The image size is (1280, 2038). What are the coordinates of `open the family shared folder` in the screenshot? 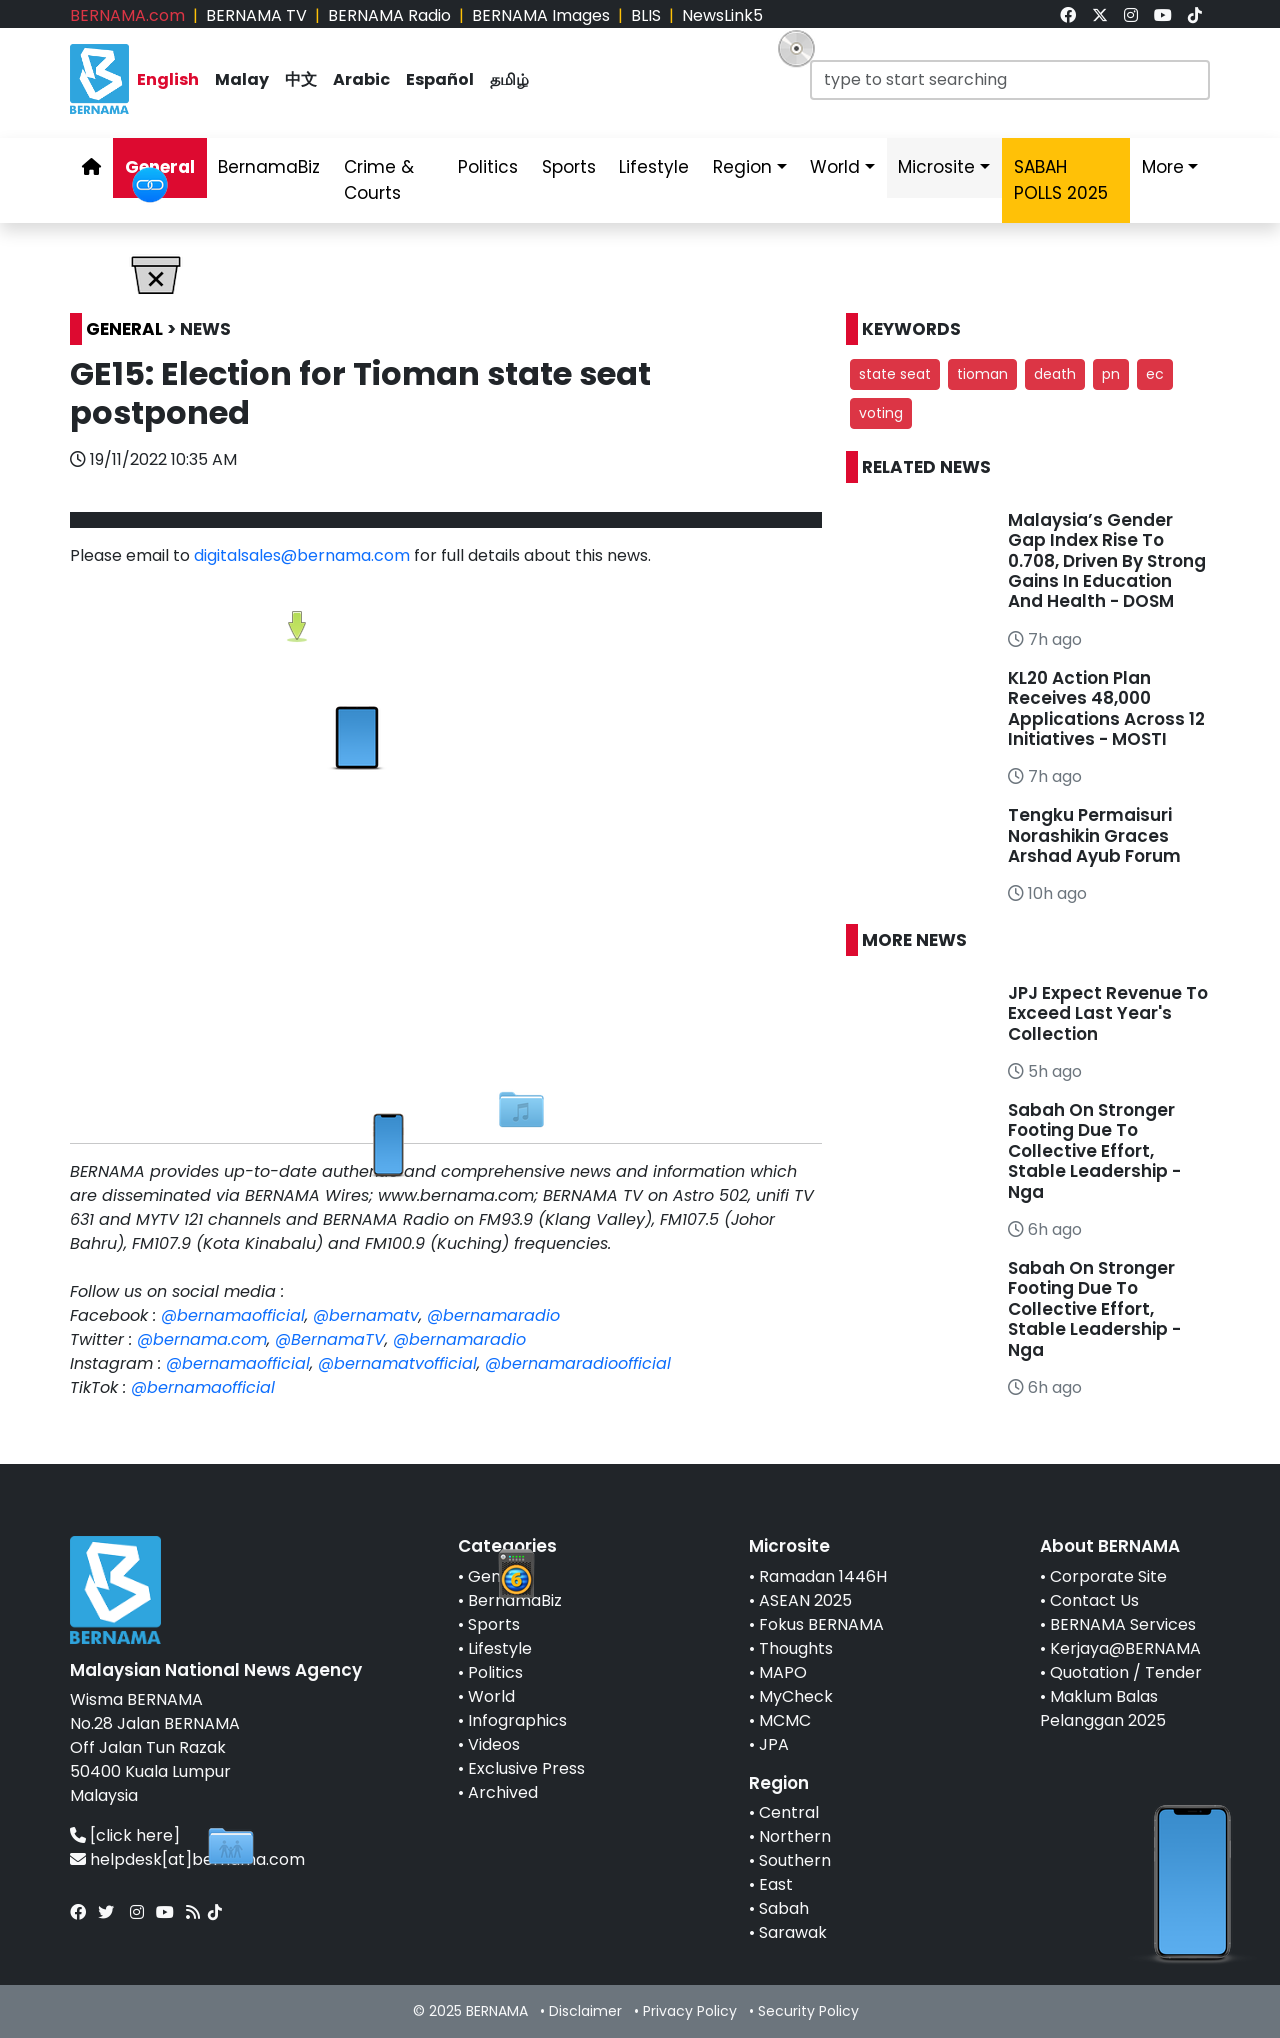 It's located at (231, 1846).